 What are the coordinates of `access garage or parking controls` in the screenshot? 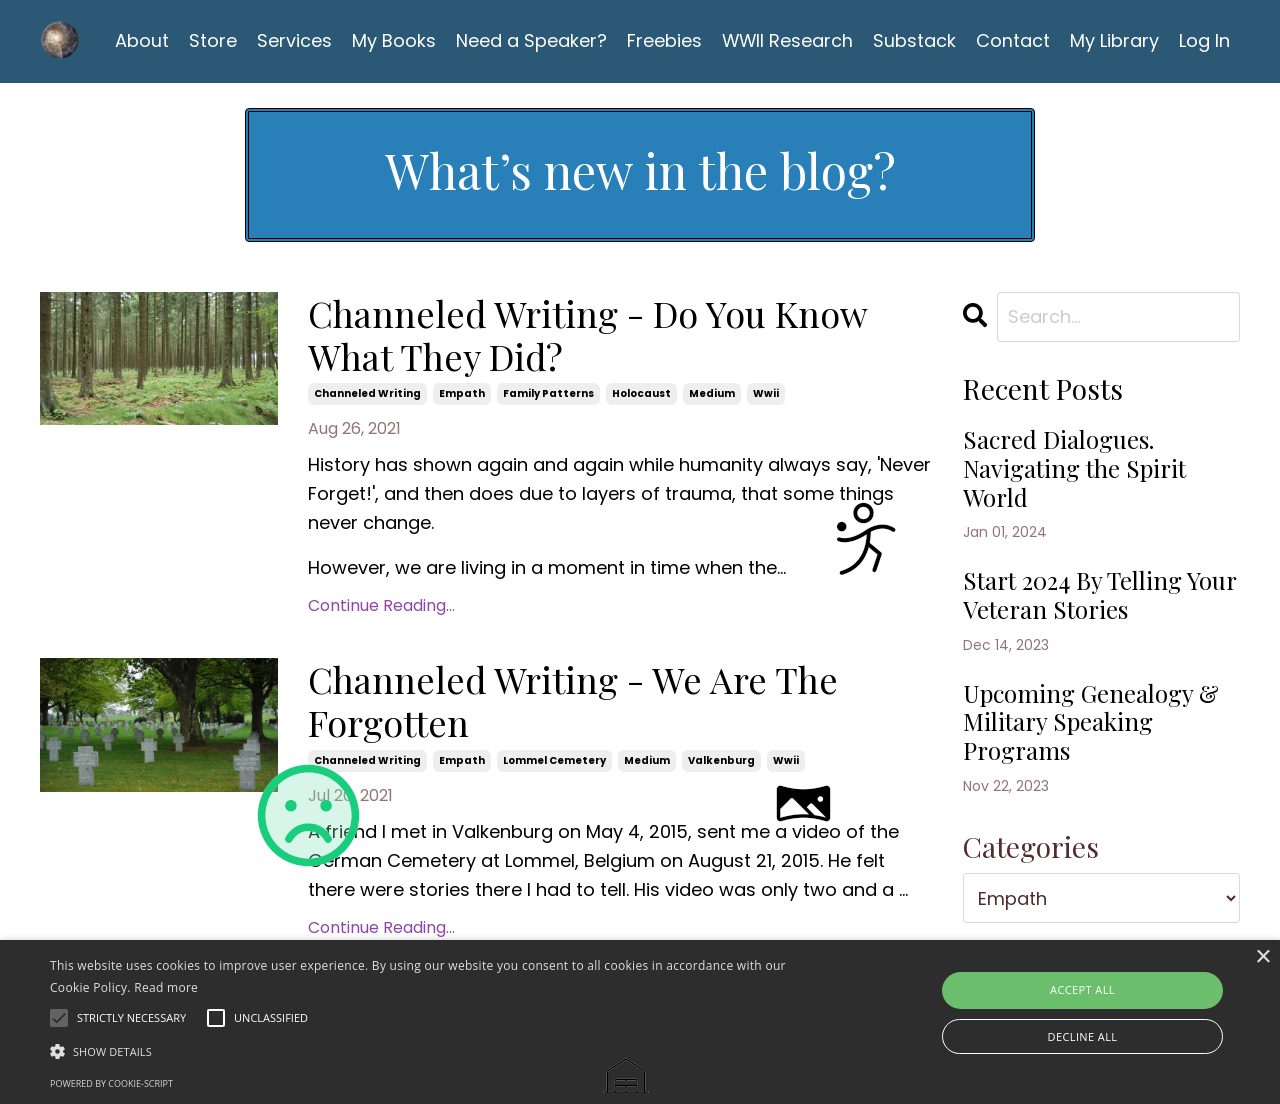 It's located at (626, 1078).